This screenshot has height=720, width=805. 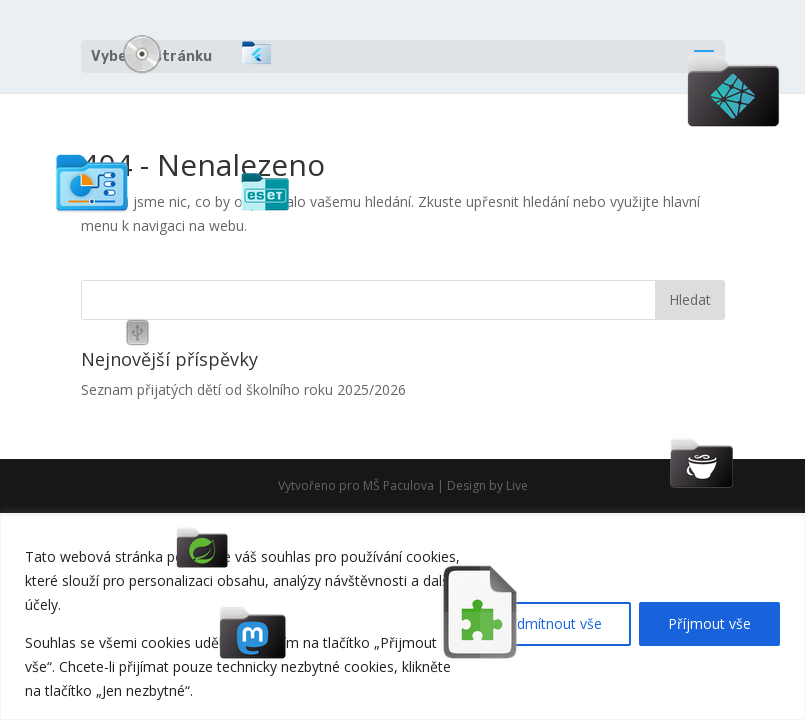 What do you see at coordinates (137, 332) in the screenshot?
I see `access connected USB storage device` at bounding box center [137, 332].